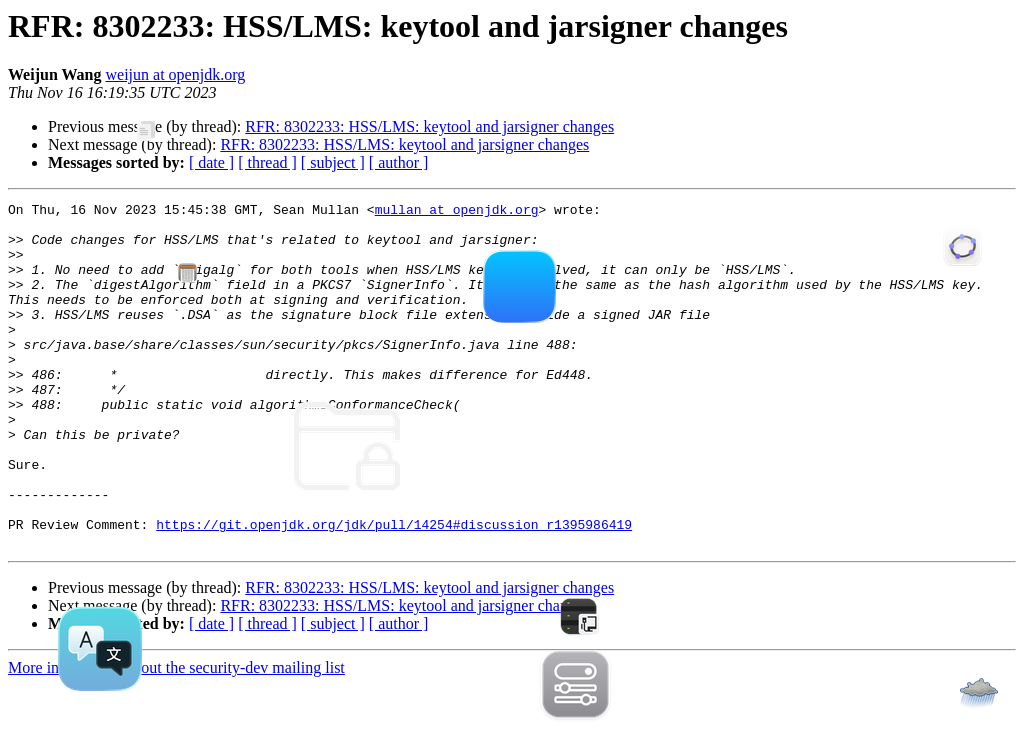 This screenshot has height=754, width=1024. What do you see at coordinates (347, 446) in the screenshot?
I see `access encrypted vault storage` at bounding box center [347, 446].